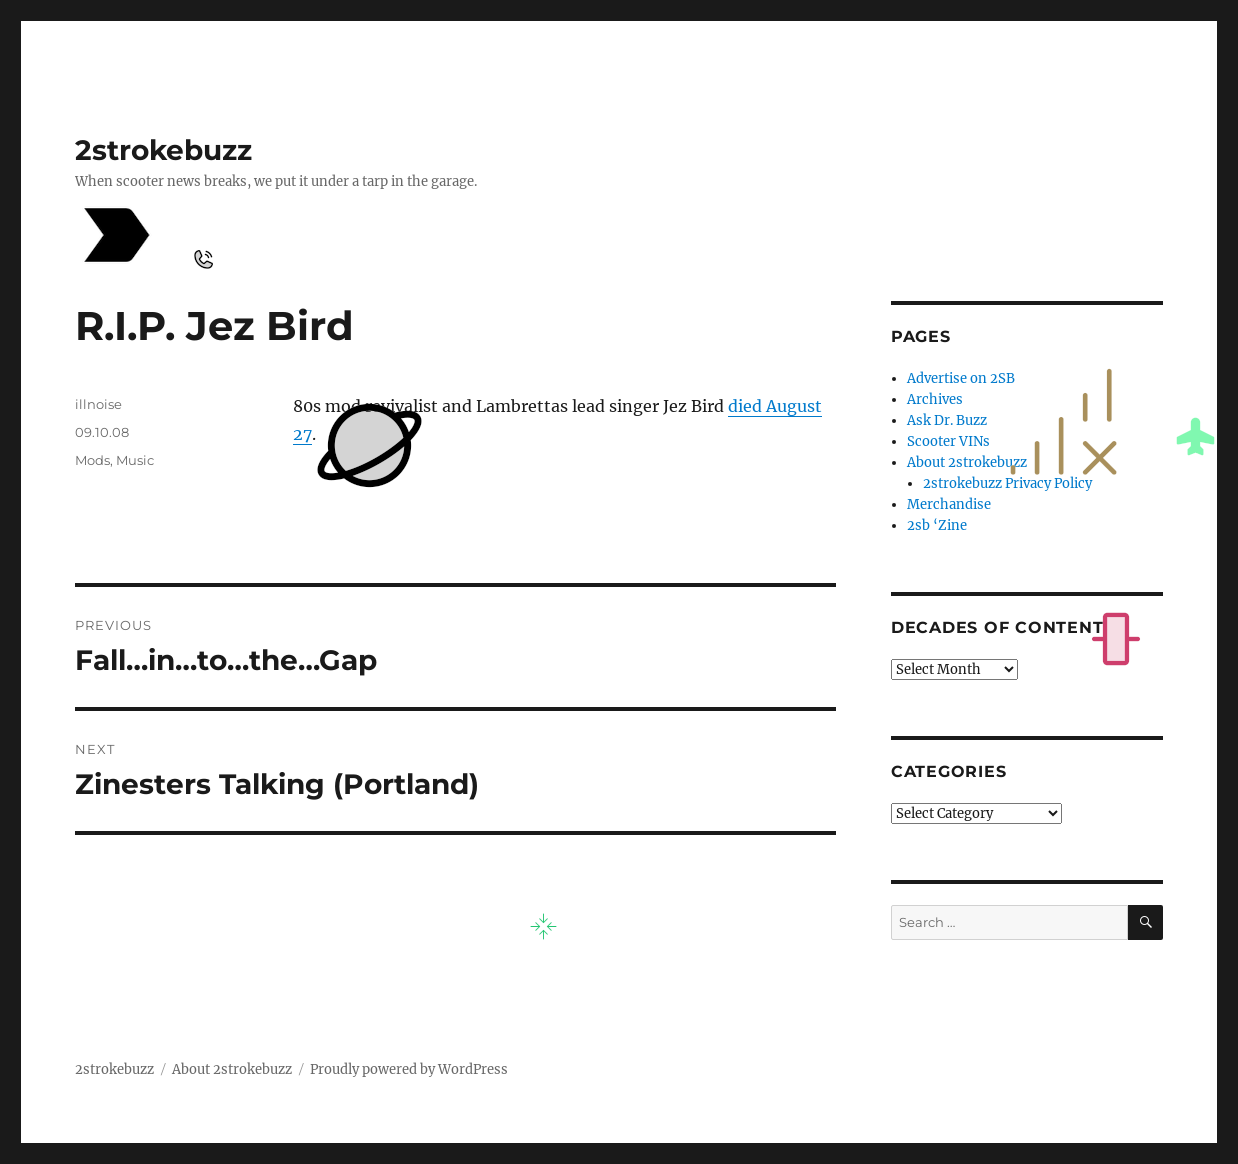 This screenshot has width=1238, height=1164. What do you see at coordinates (115, 235) in the screenshot?
I see `mark a message or item as important` at bounding box center [115, 235].